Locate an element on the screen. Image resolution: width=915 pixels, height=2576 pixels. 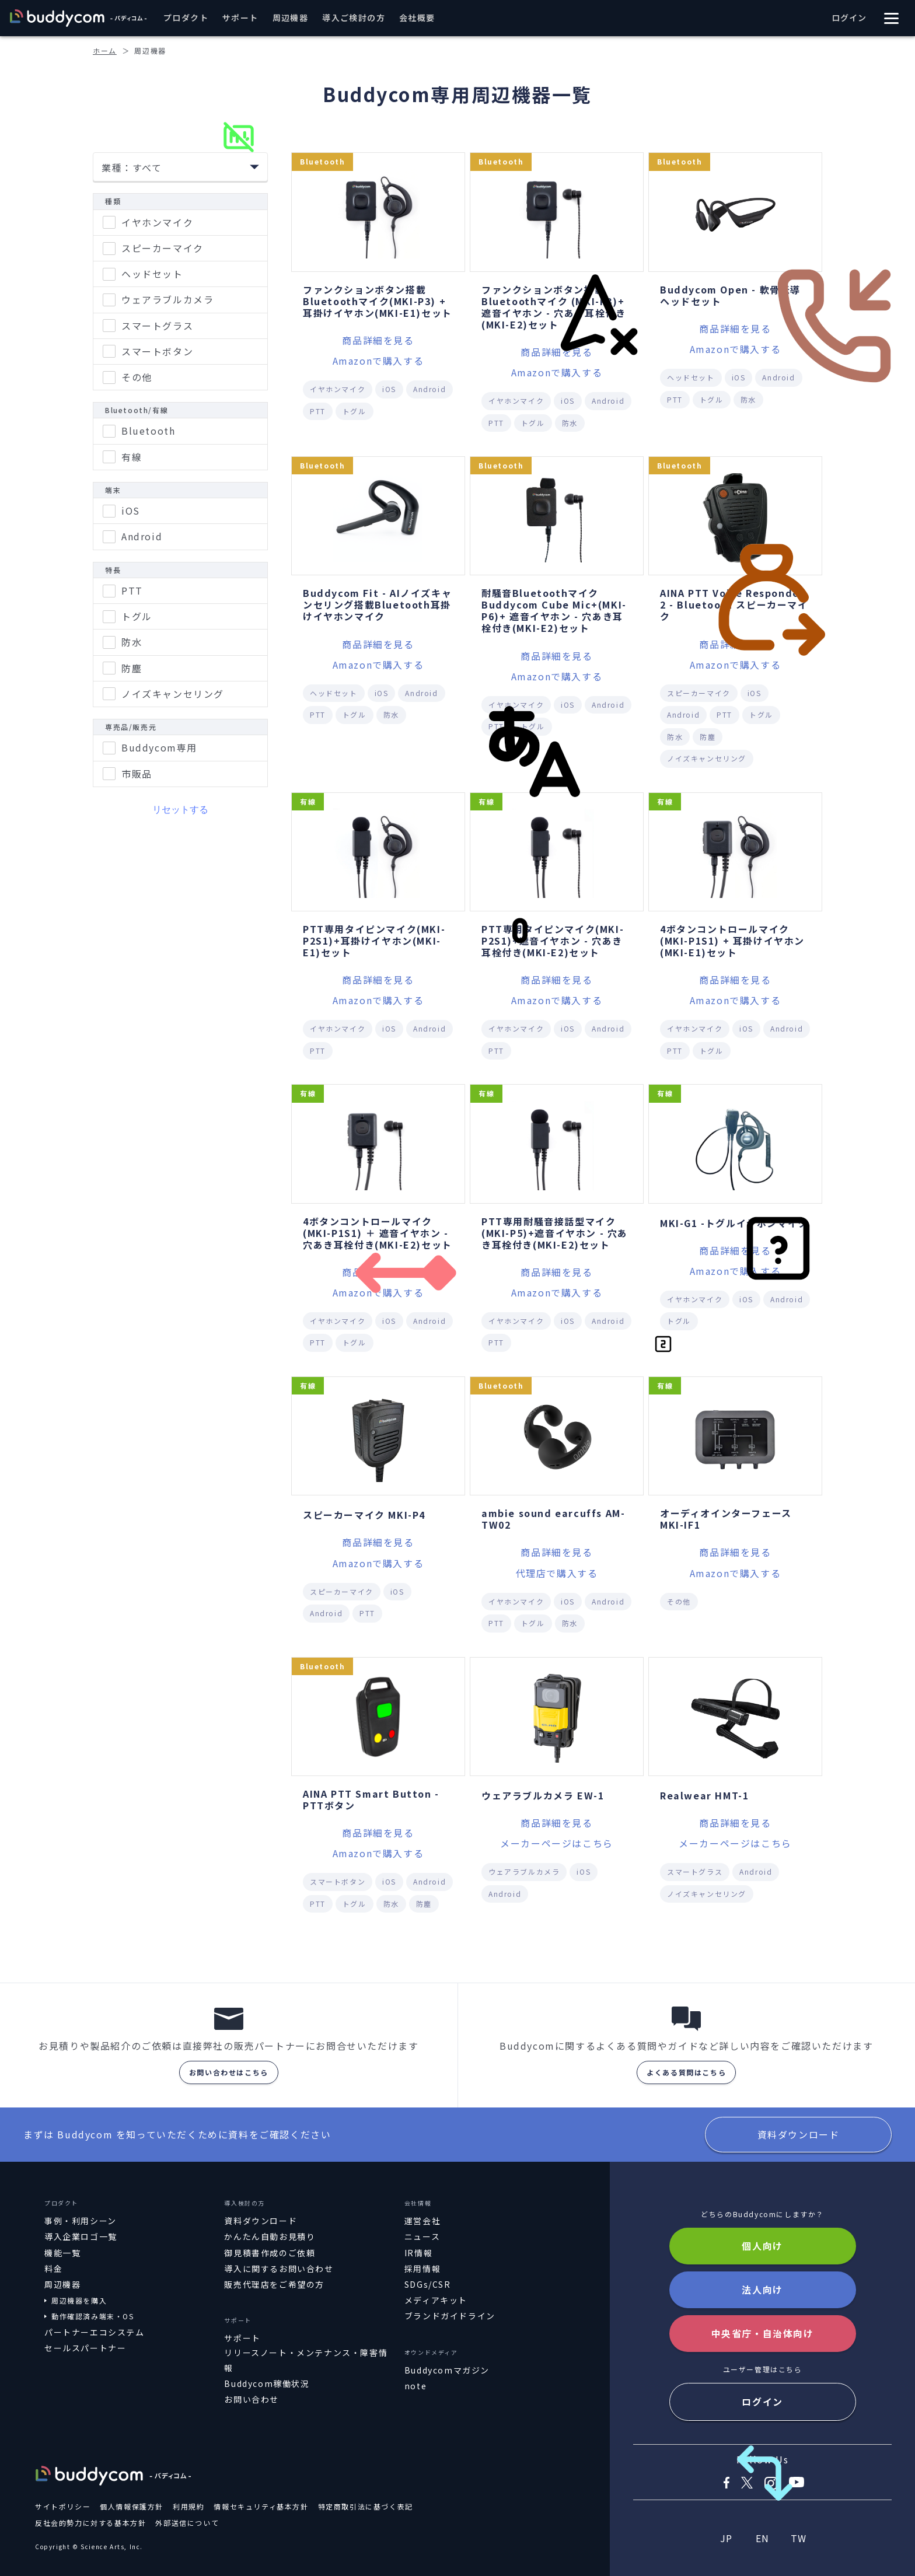
transfer funds to another account is located at coordinates (766, 597).